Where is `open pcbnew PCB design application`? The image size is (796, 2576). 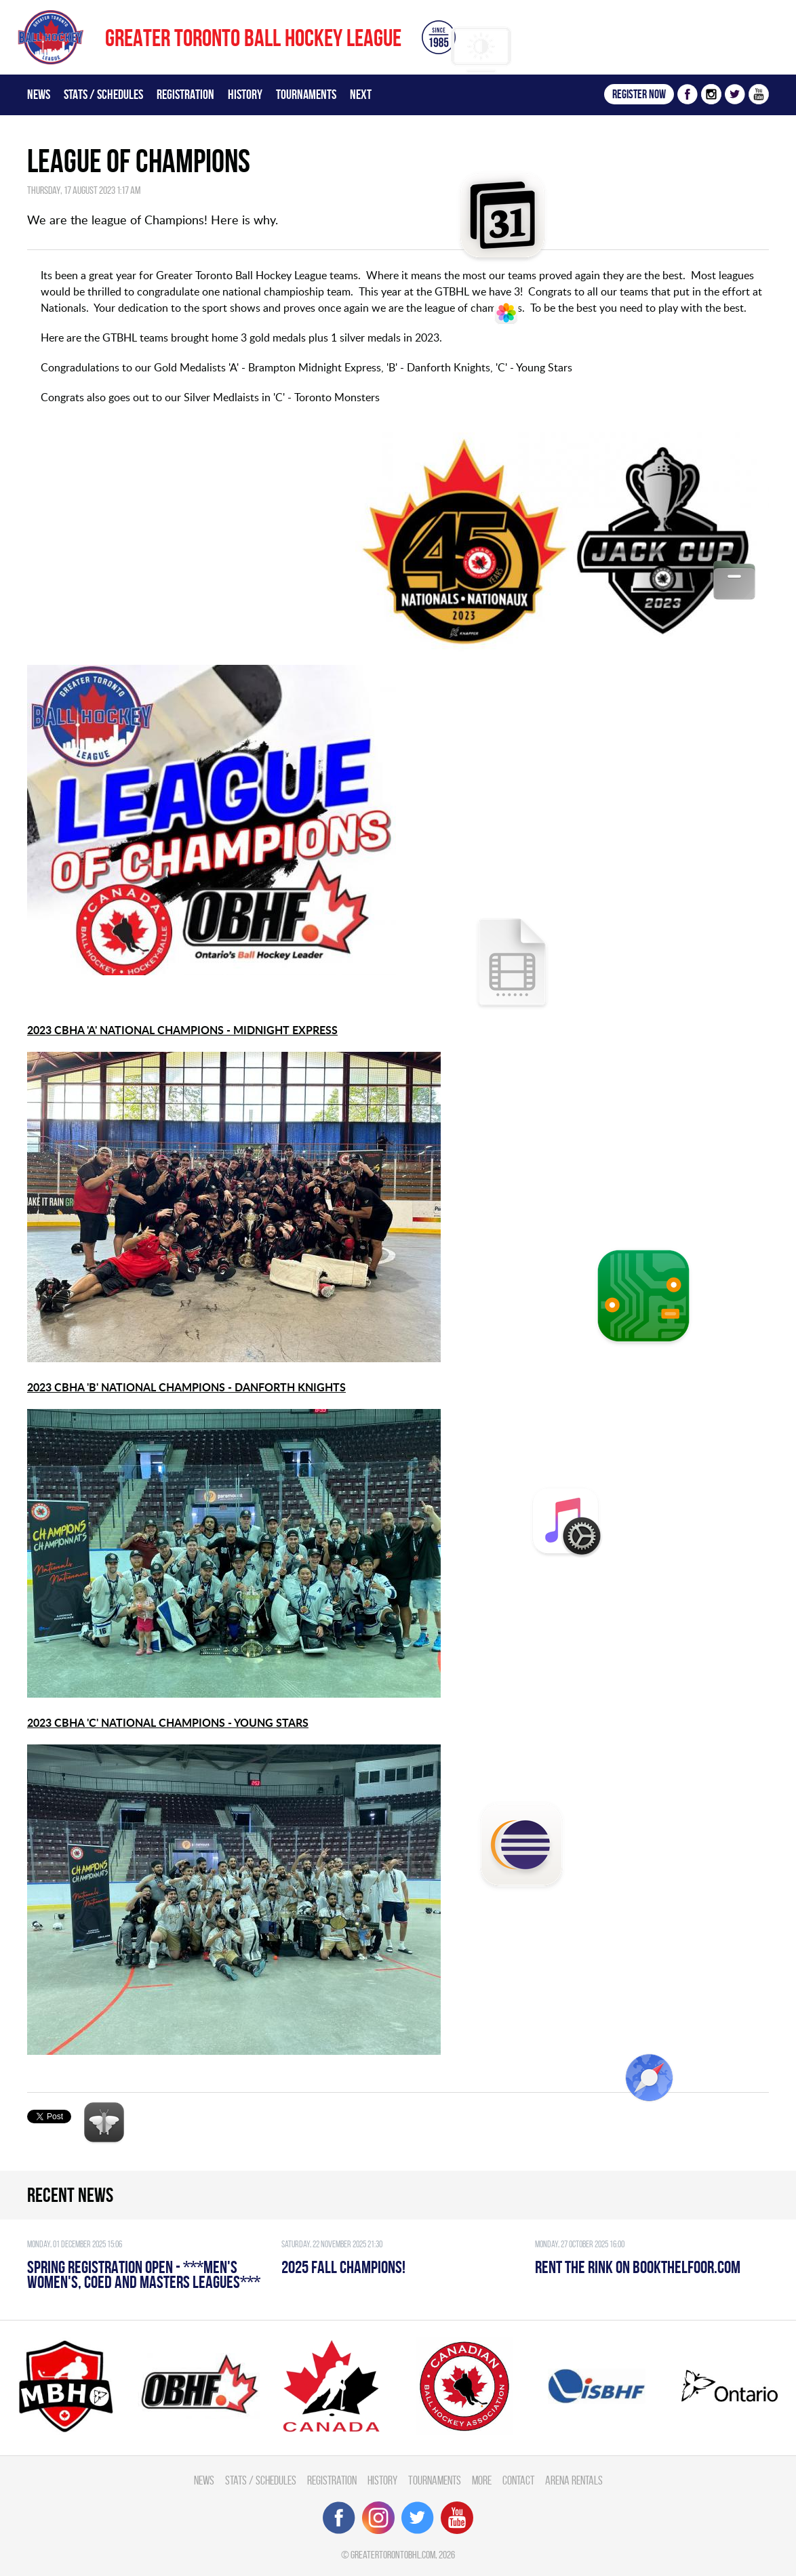
open pcbnew PCB design application is located at coordinates (643, 1296).